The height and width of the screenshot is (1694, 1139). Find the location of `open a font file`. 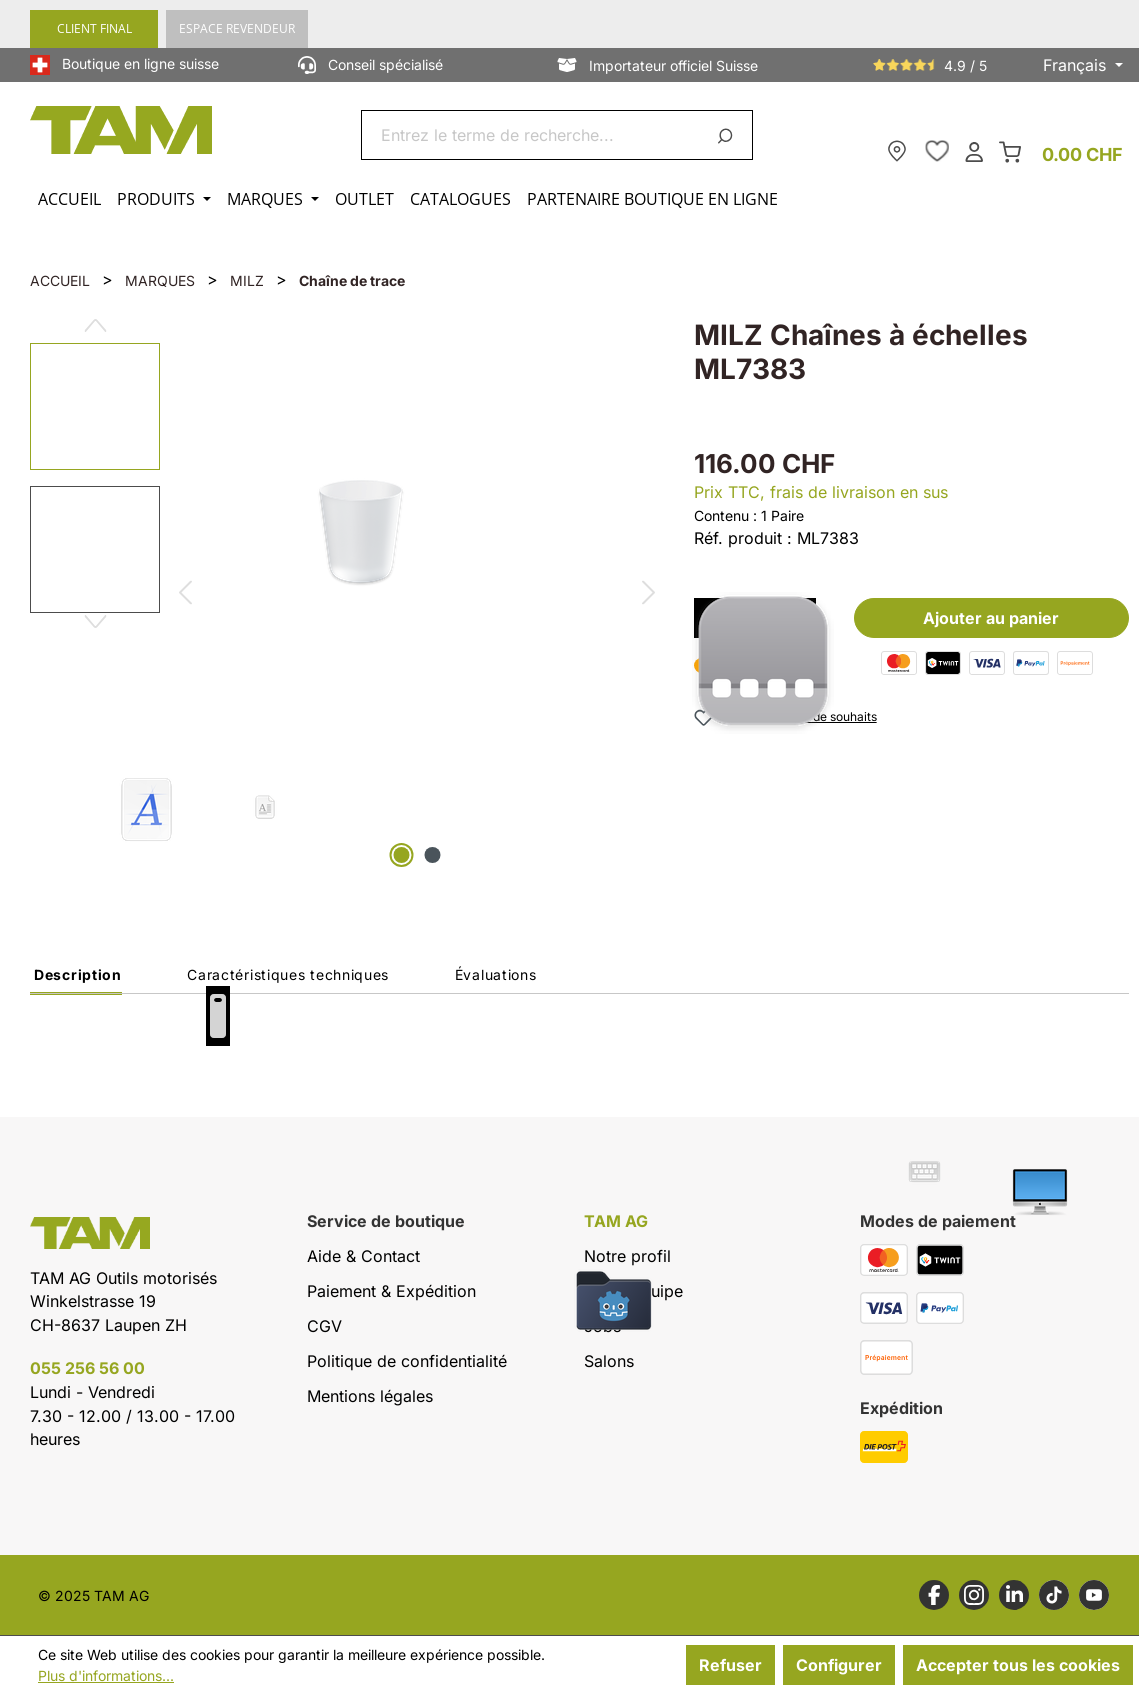

open a font file is located at coordinates (146, 809).